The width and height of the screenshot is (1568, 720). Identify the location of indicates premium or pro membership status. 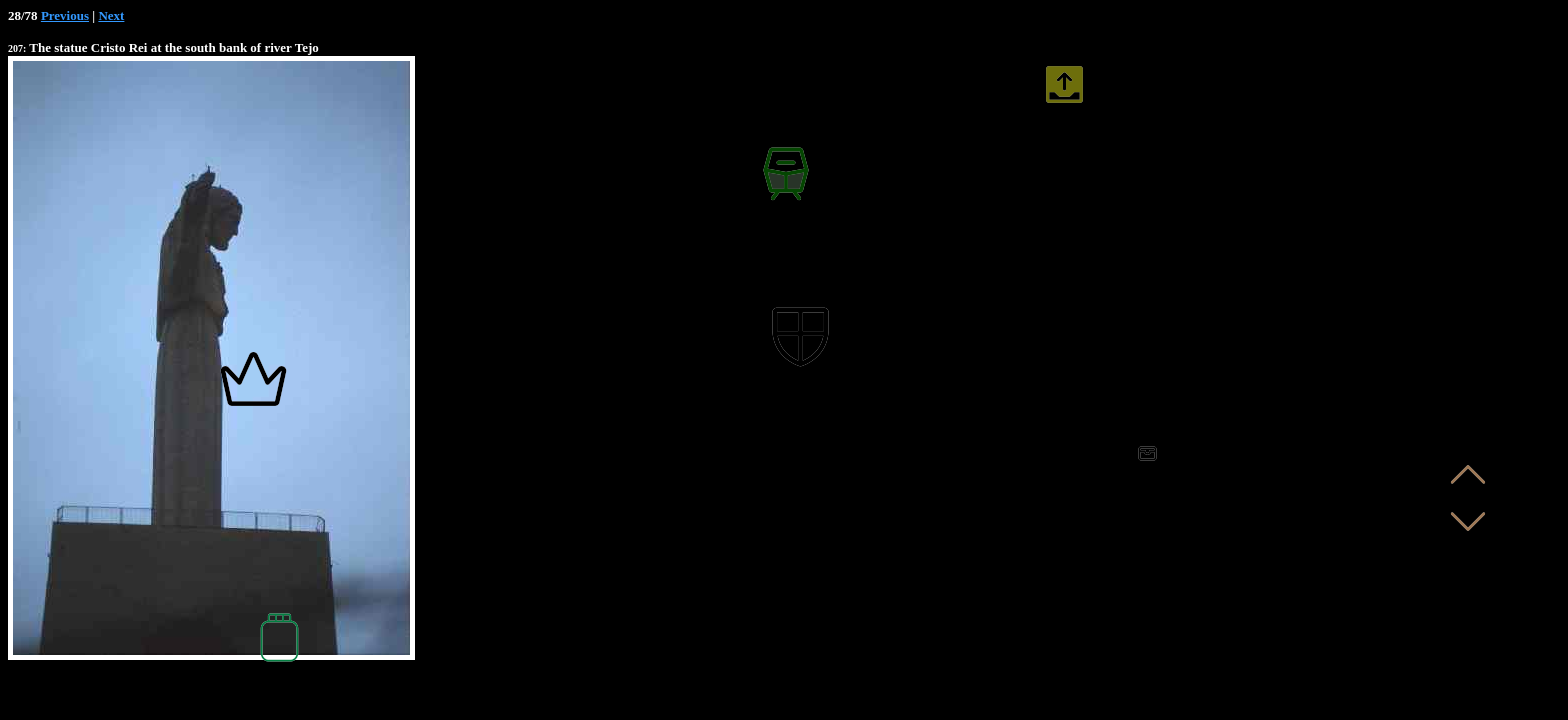
(253, 382).